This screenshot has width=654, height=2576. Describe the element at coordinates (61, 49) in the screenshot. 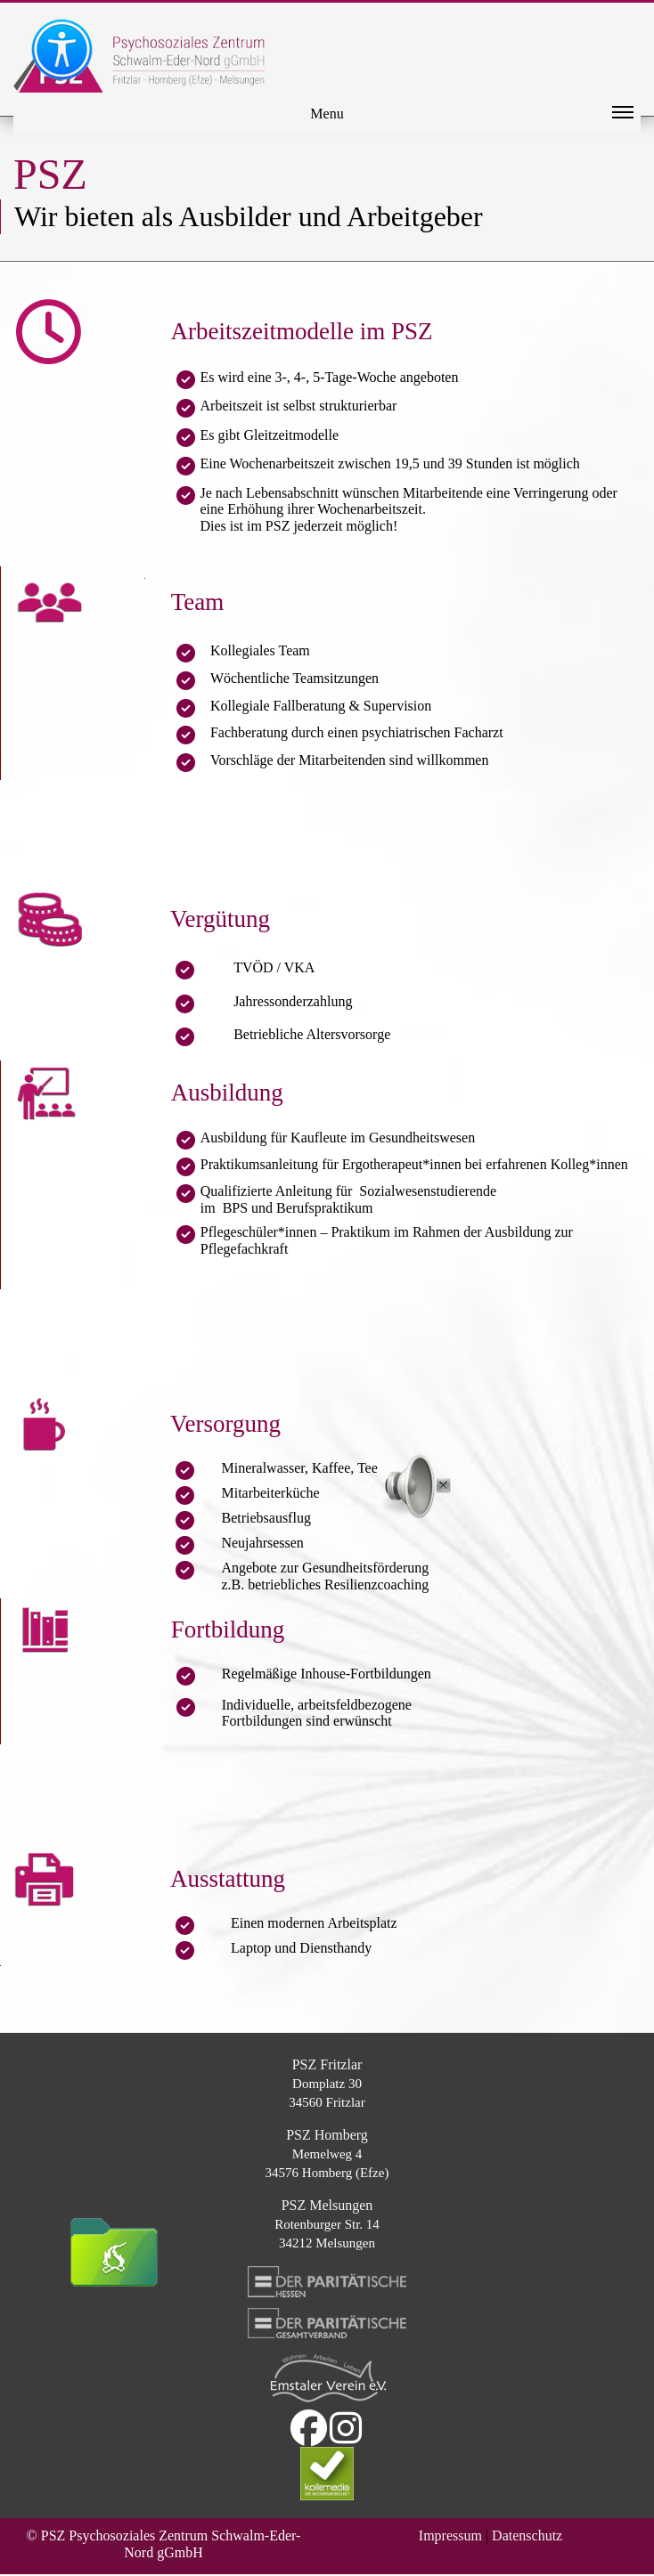

I see `open accessibility settings` at that location.